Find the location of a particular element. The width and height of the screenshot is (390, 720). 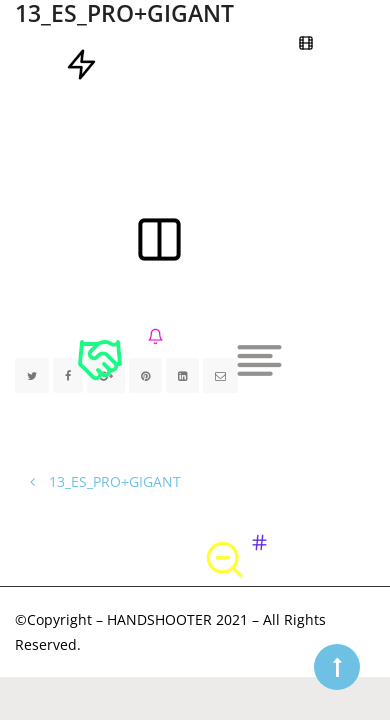

indicates quick actions or instant features is located at coordinates (81, 64).